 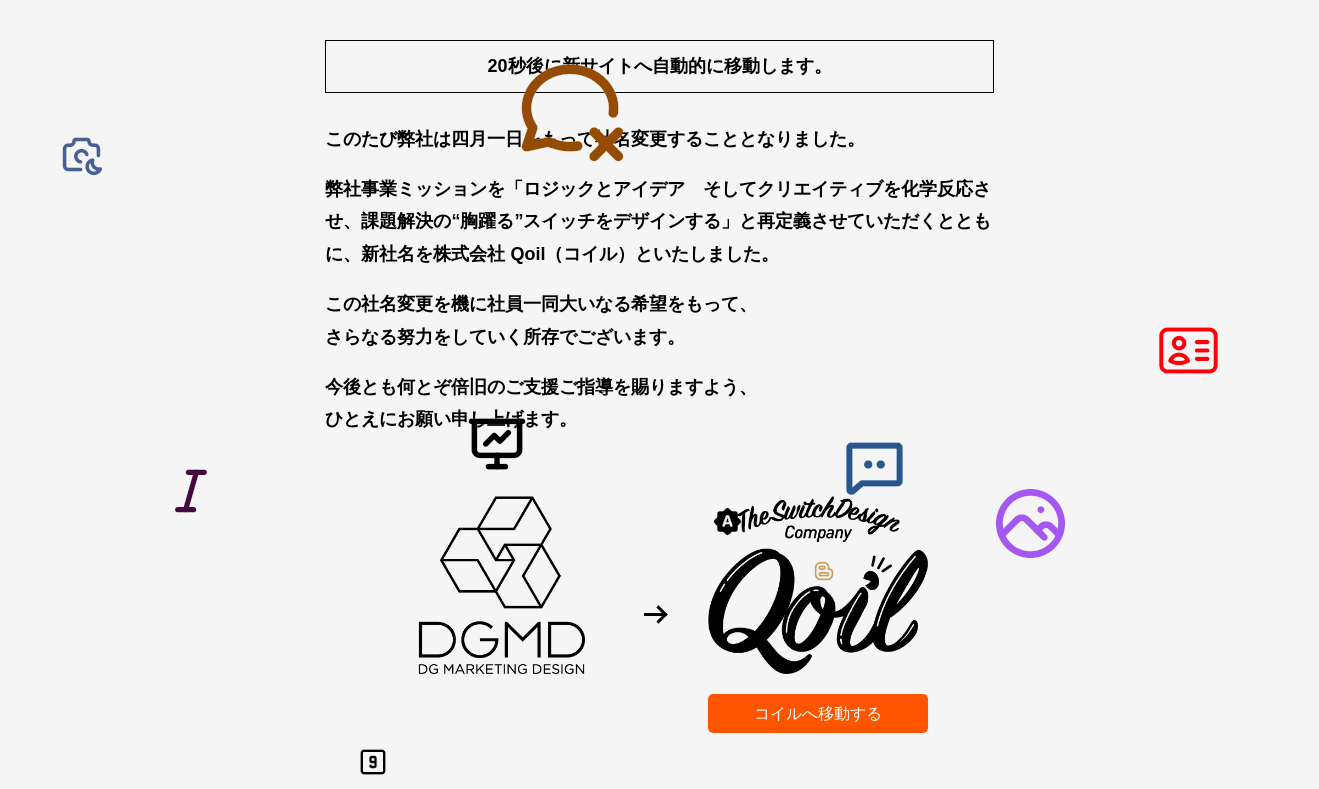 What do you see at coordinates (824, 571) in the screenshot?
I see `open blogger app` at bounding box center [824, 571].